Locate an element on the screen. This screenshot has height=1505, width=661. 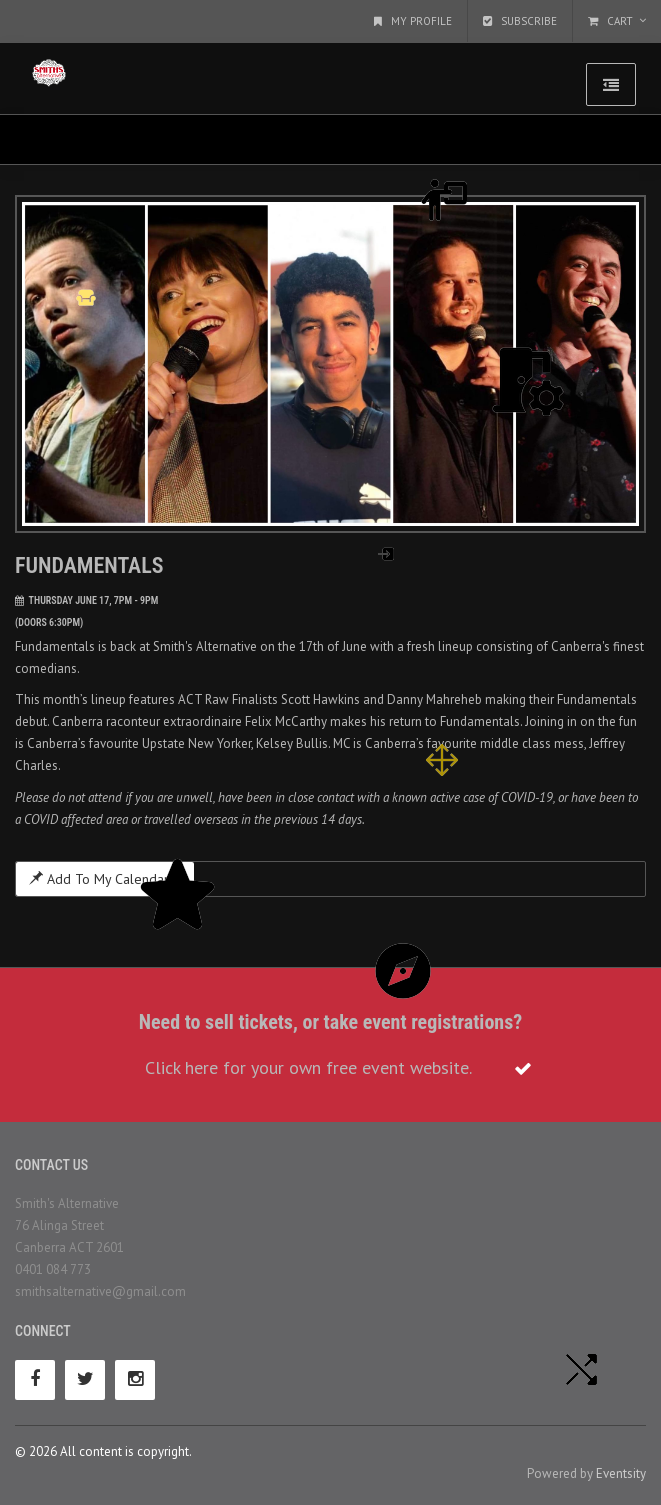
add to favorites is located at coordinates (177, 894).